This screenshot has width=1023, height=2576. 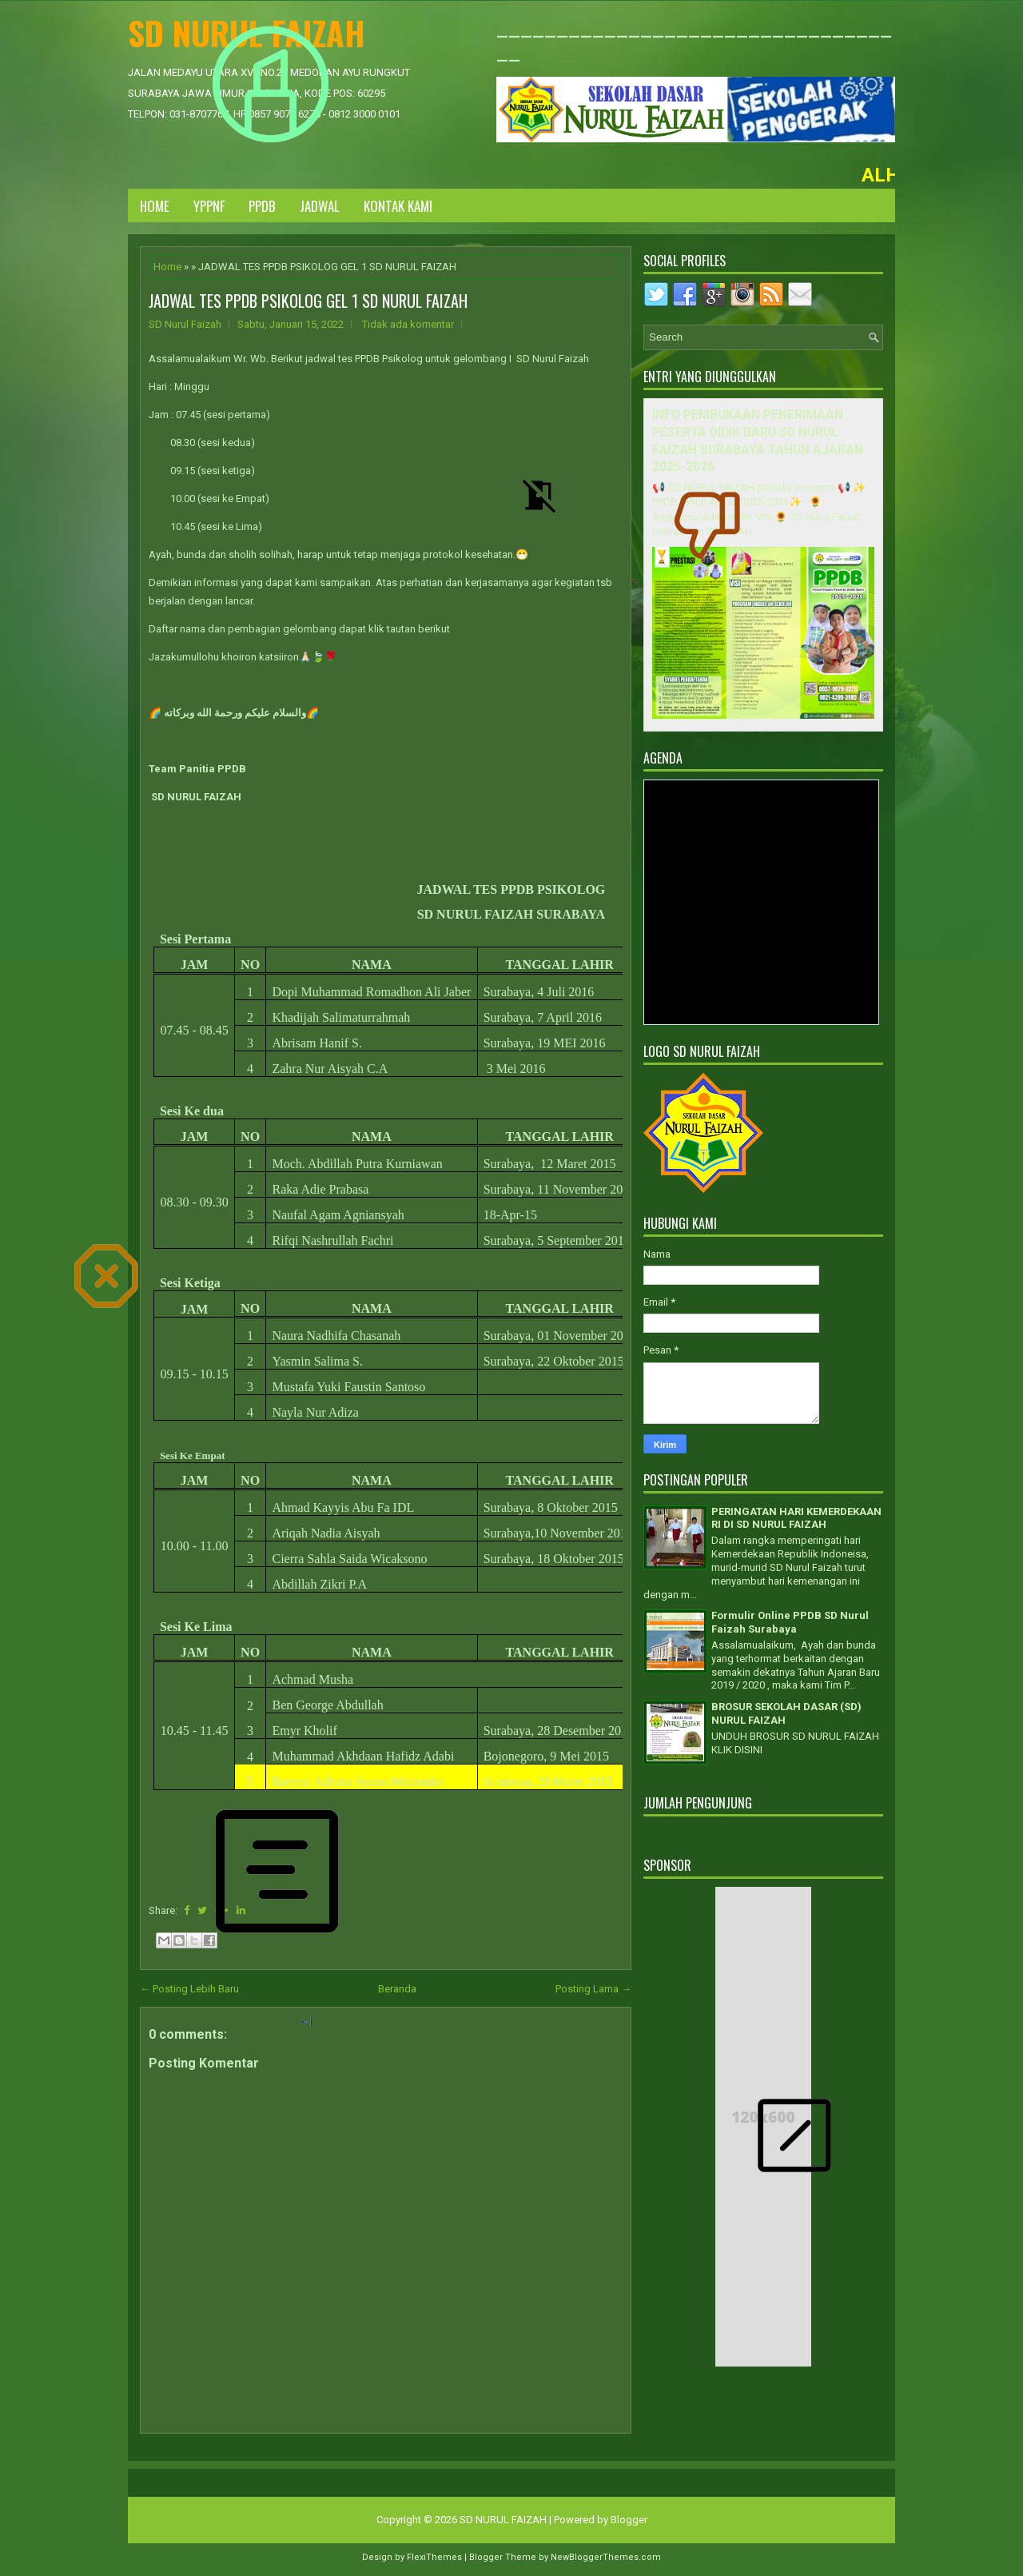 What do you see at coordinates (708, 524) in the screenshot?
I see `dislike or downvote content` at bounding box center [708, 524].